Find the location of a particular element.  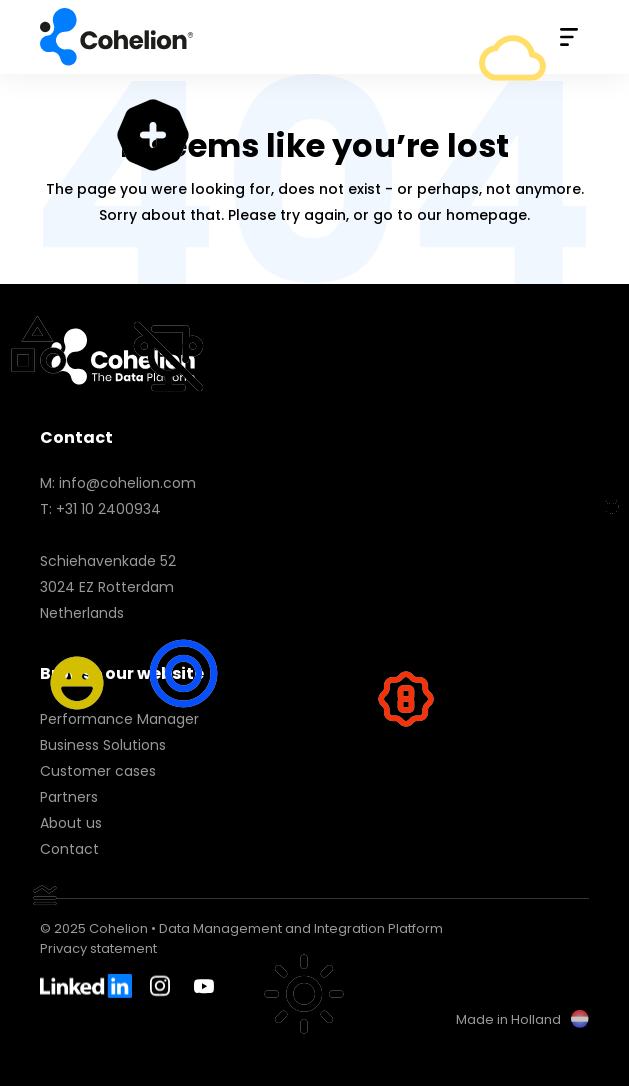

react with laughter to a post or message is located at coordinates (77, 683).